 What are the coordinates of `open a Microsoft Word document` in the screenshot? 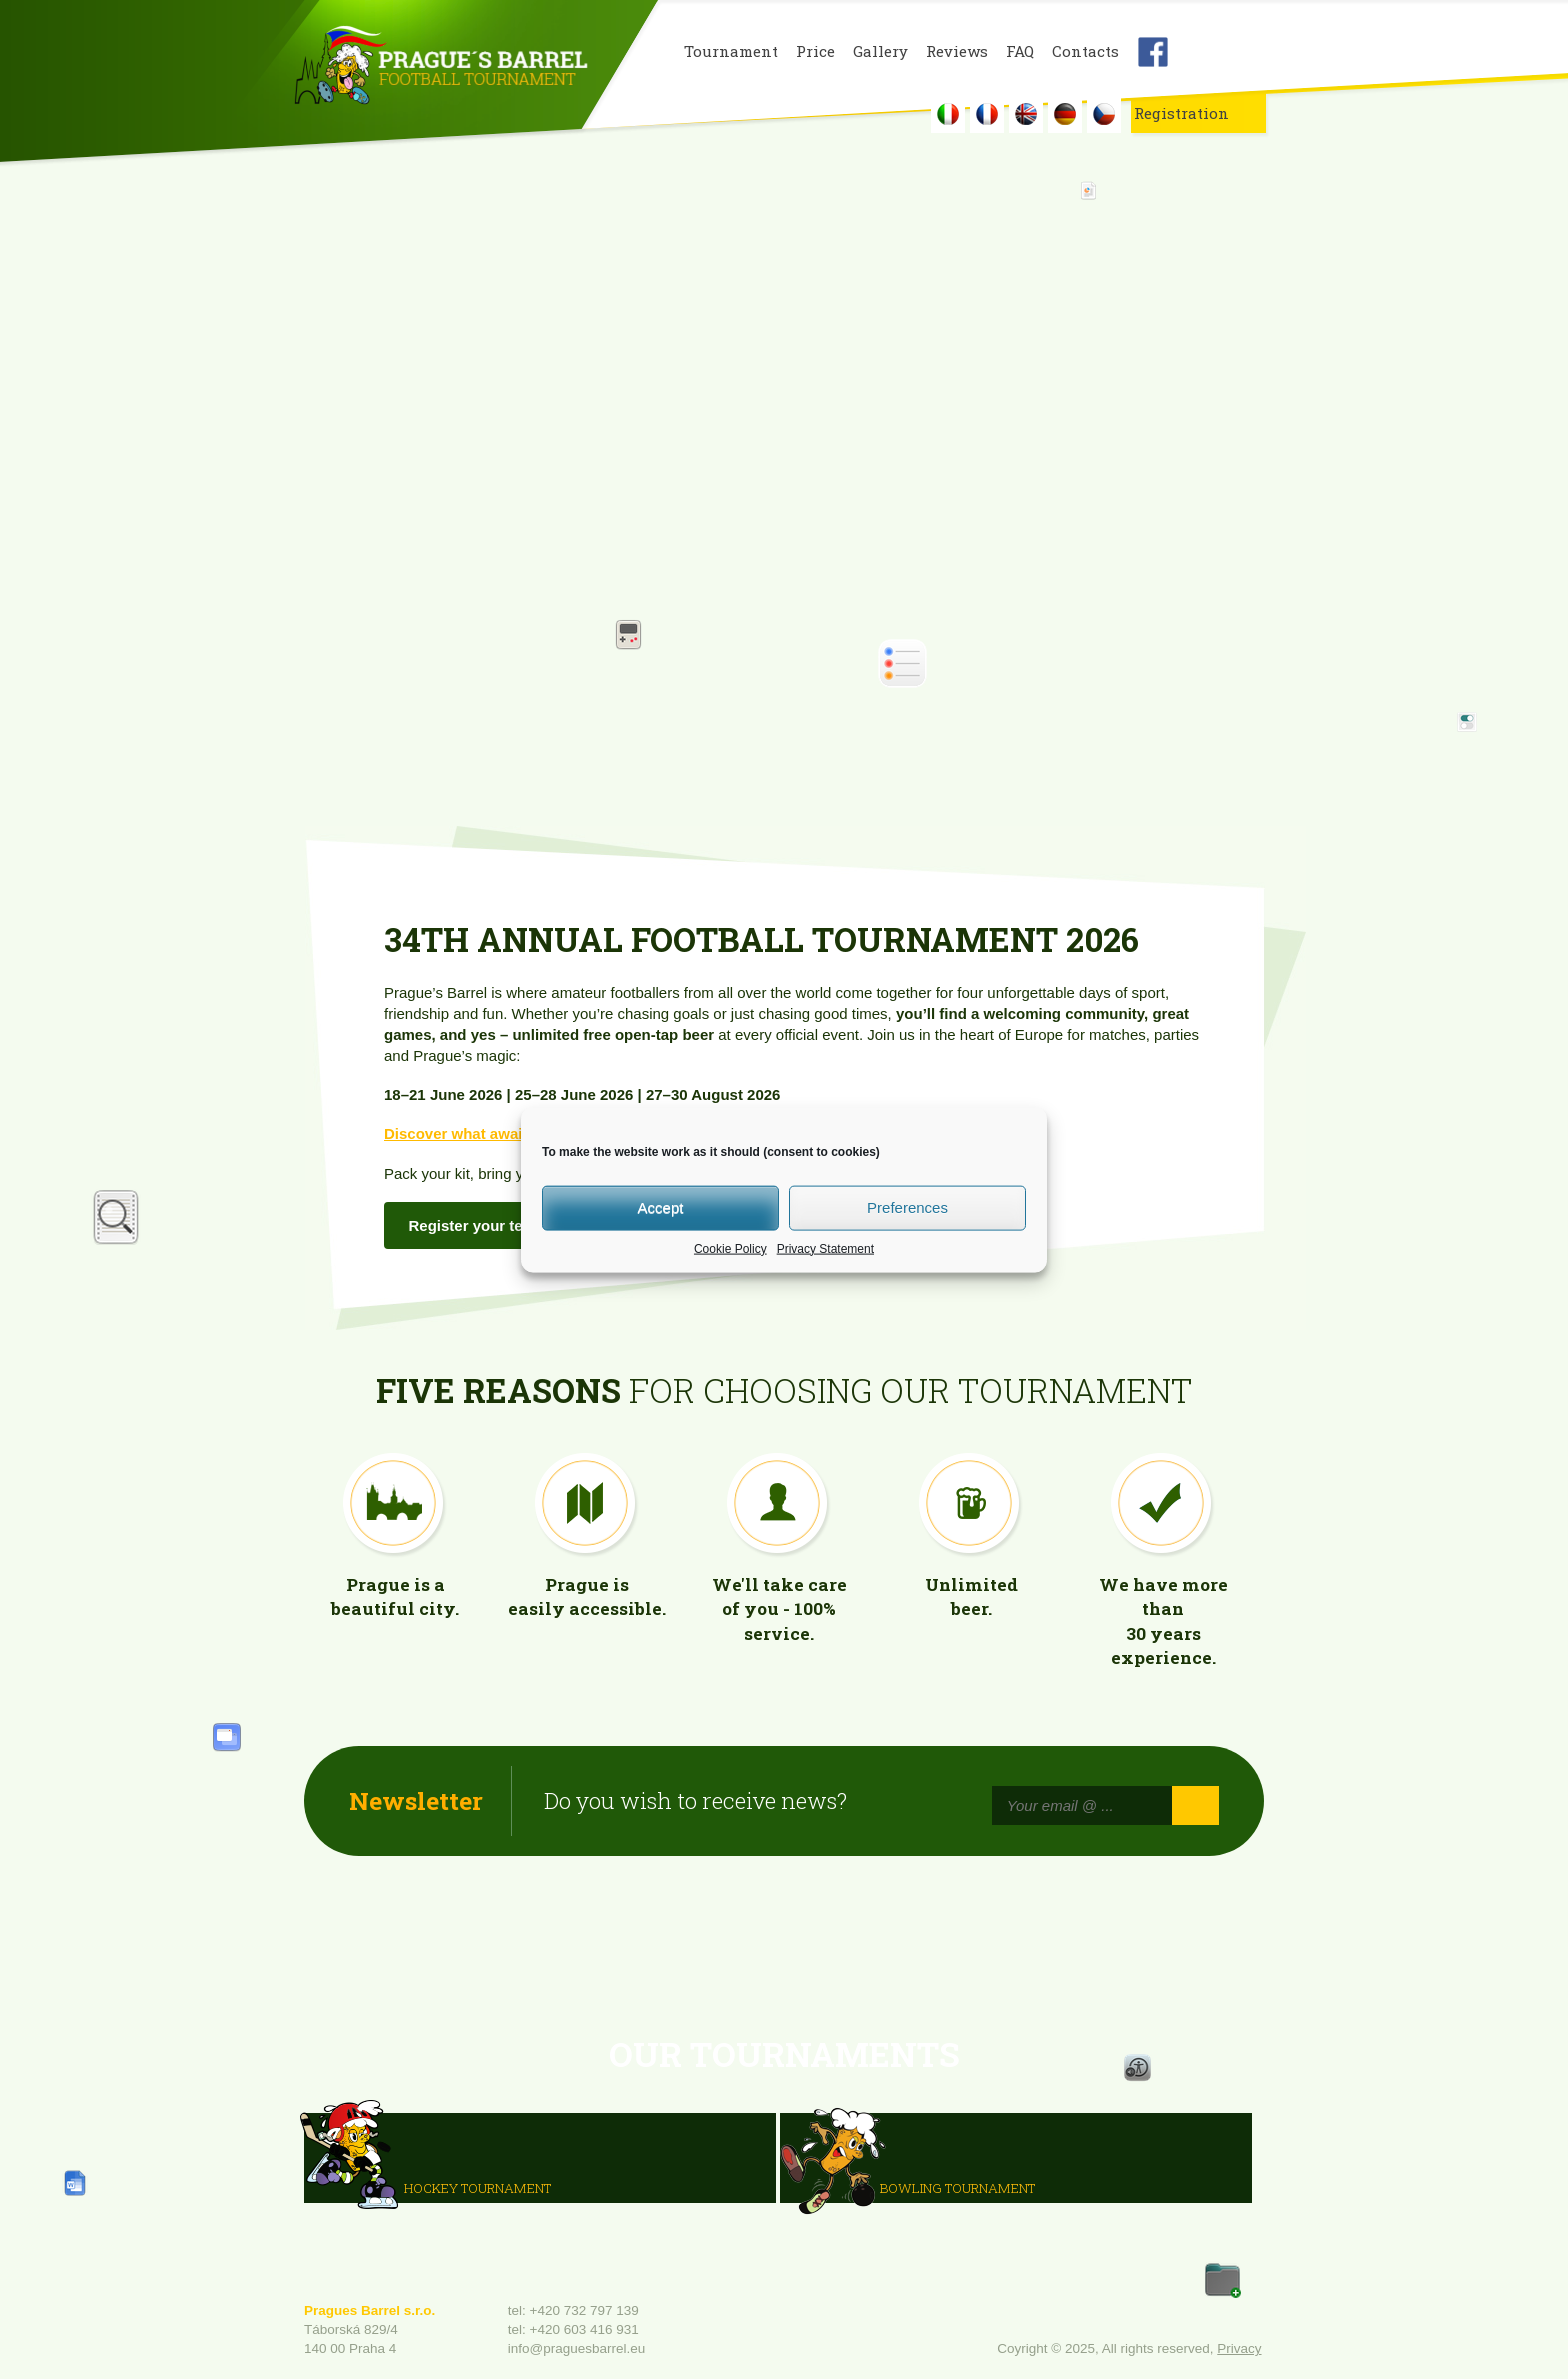 It's located at (75, 2183).